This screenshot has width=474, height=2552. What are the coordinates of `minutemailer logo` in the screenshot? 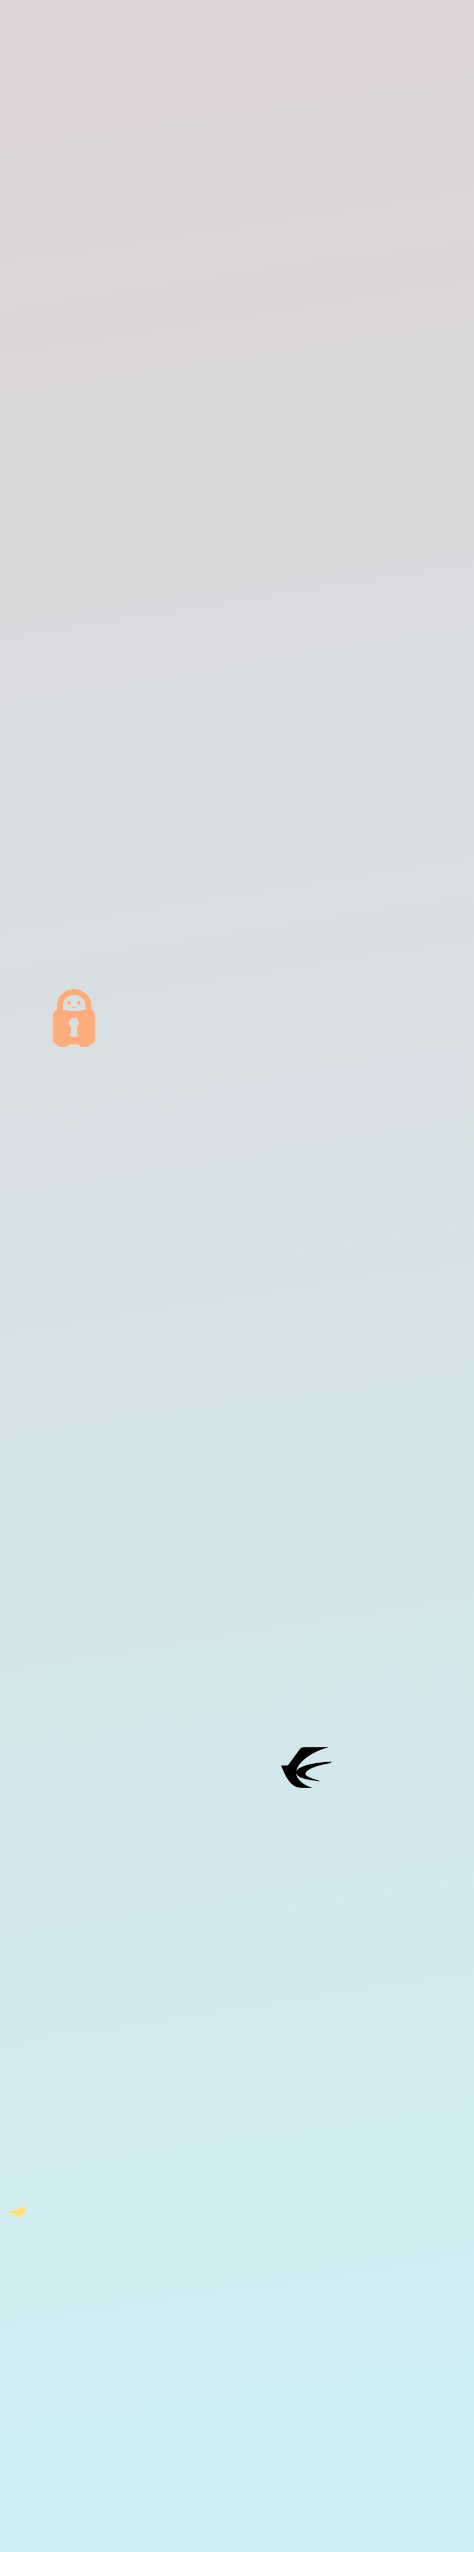 It's located at (17, 2212).